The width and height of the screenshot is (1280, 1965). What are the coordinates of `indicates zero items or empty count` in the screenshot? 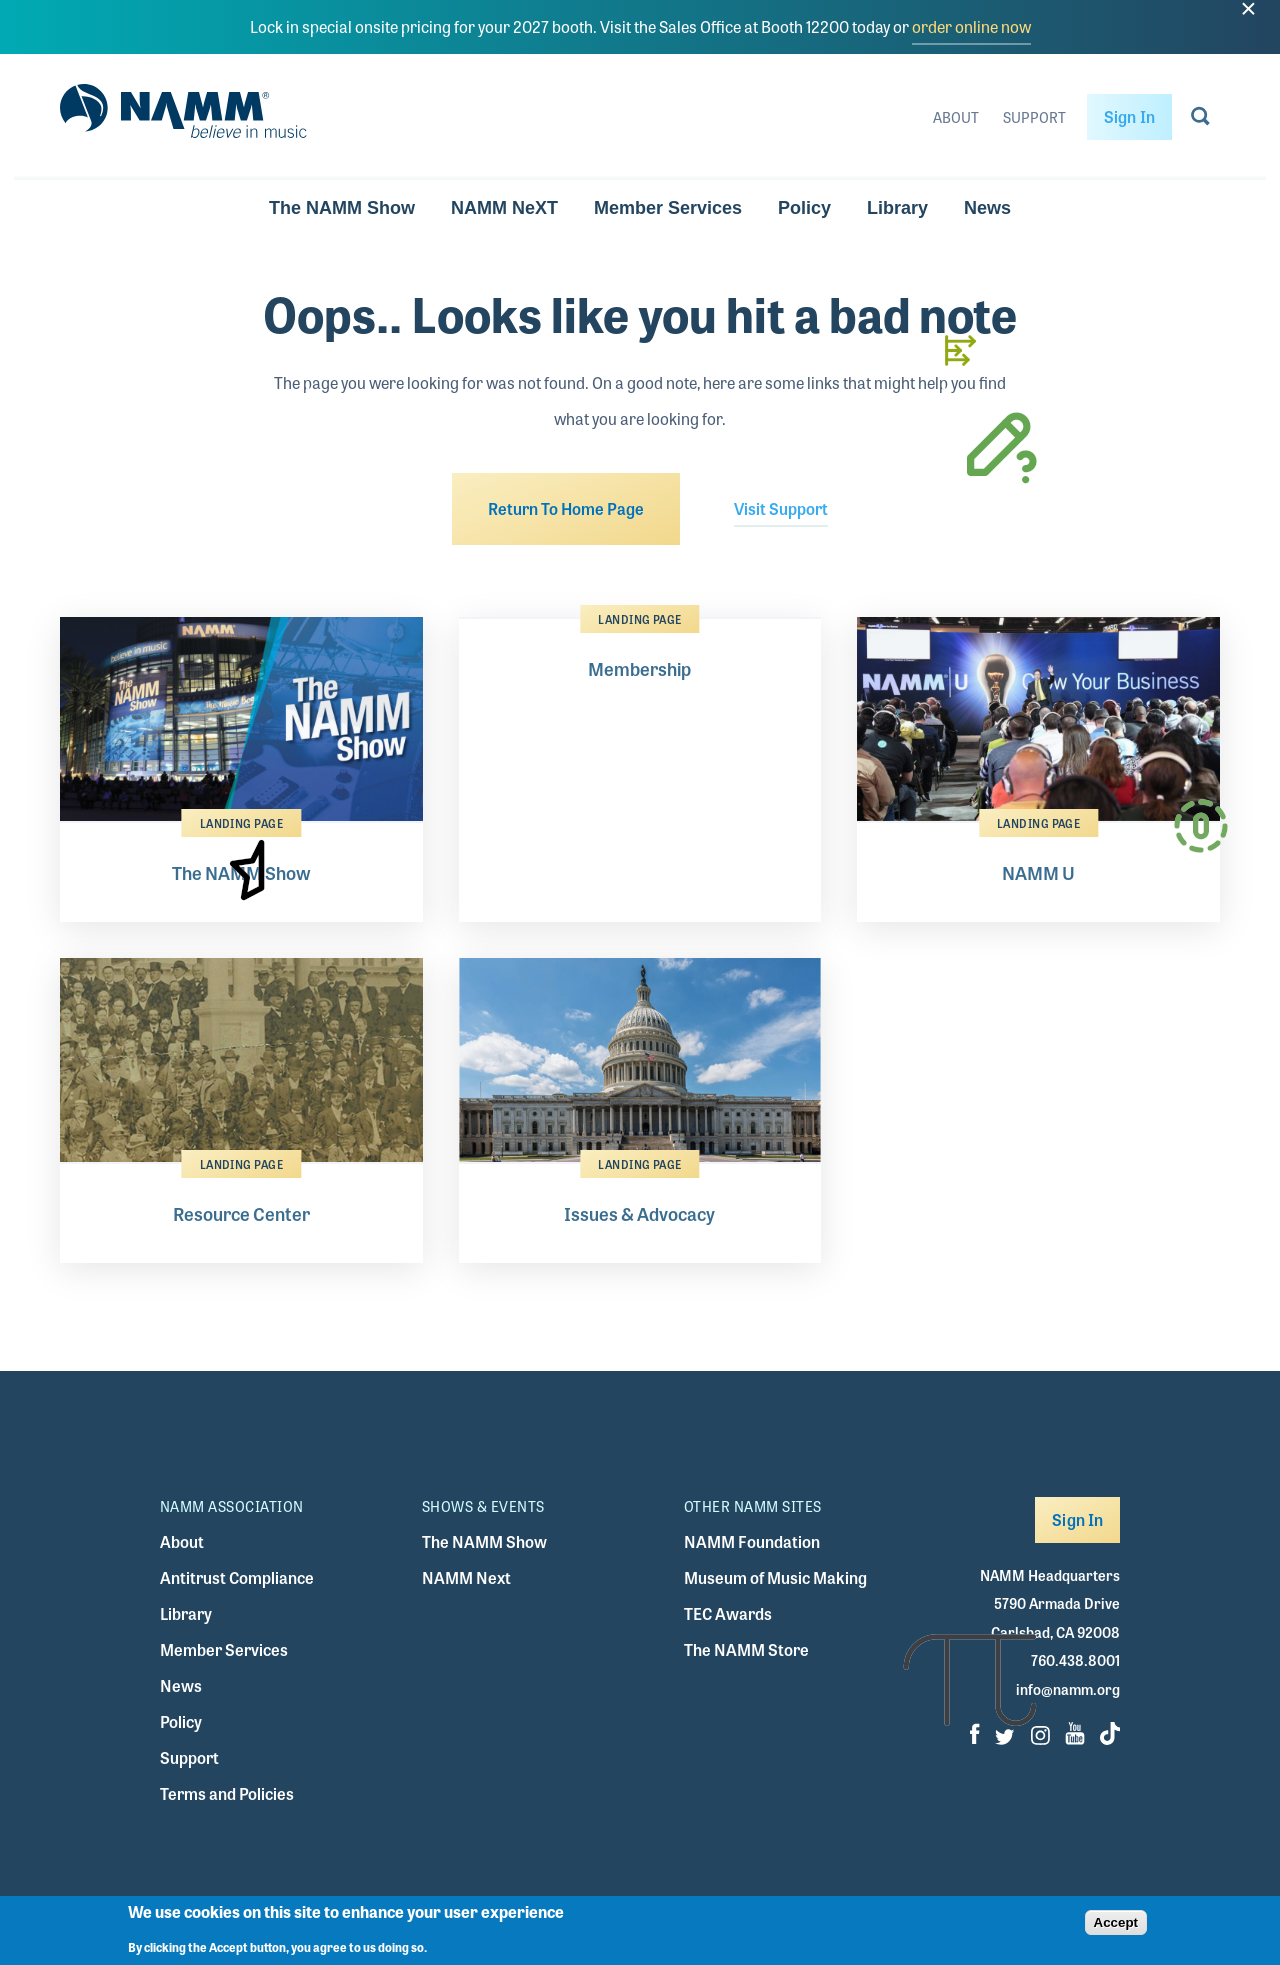 It's located at (1201, 826).